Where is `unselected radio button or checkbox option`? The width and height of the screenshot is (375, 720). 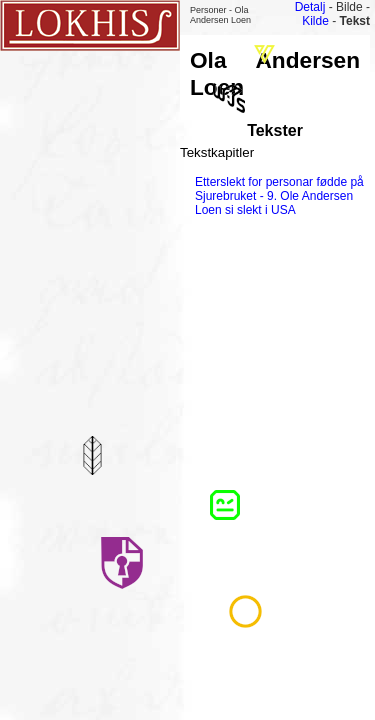 unselected radio button or checkbox option is located at coordinates (245, 611).